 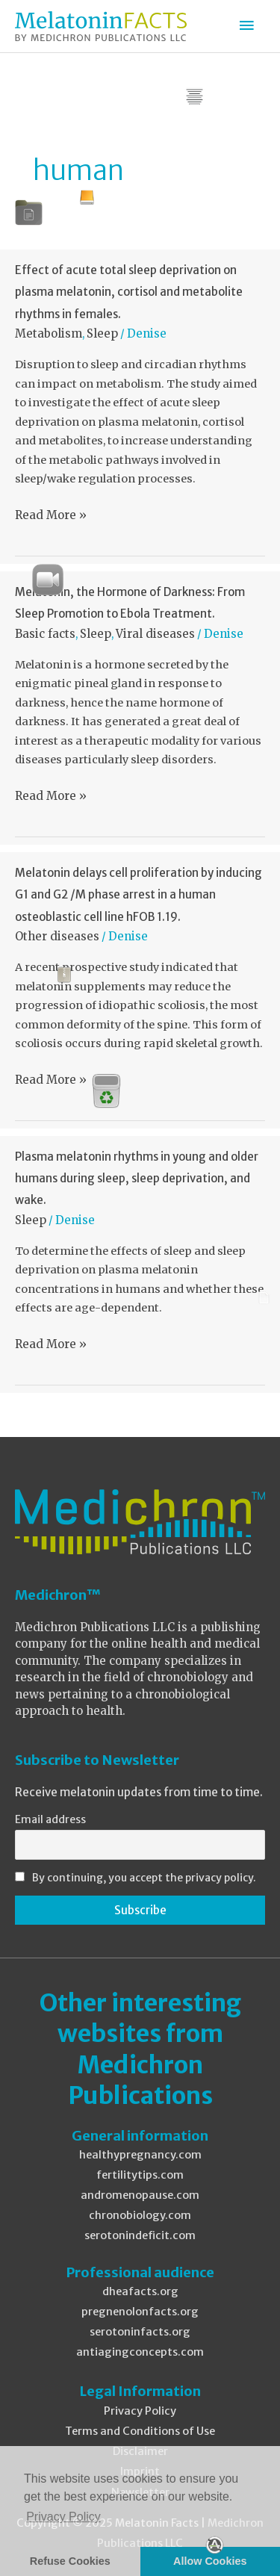 I want to click on open the trash or recycle bin, so click(x=106, y=1090).